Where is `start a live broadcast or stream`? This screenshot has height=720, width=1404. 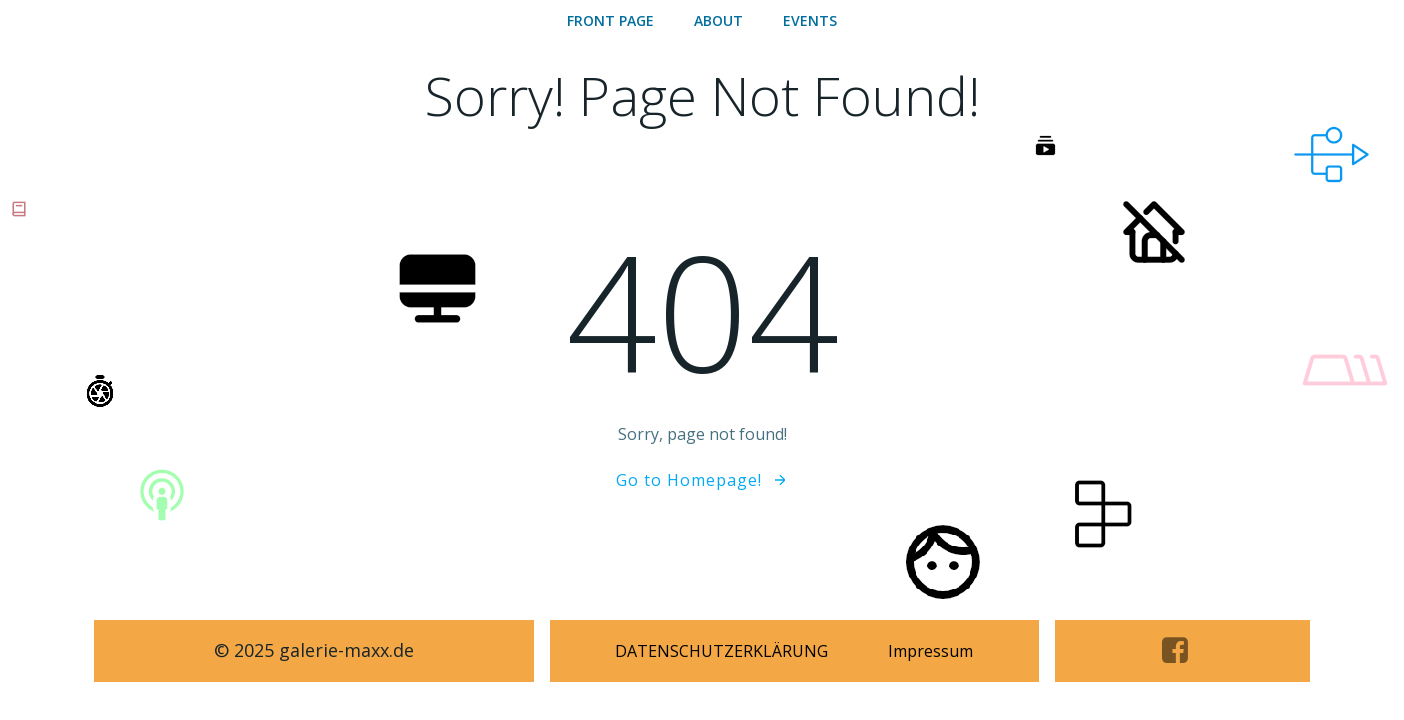 start a live broadcast or stream is located at coordinates (162, 495).